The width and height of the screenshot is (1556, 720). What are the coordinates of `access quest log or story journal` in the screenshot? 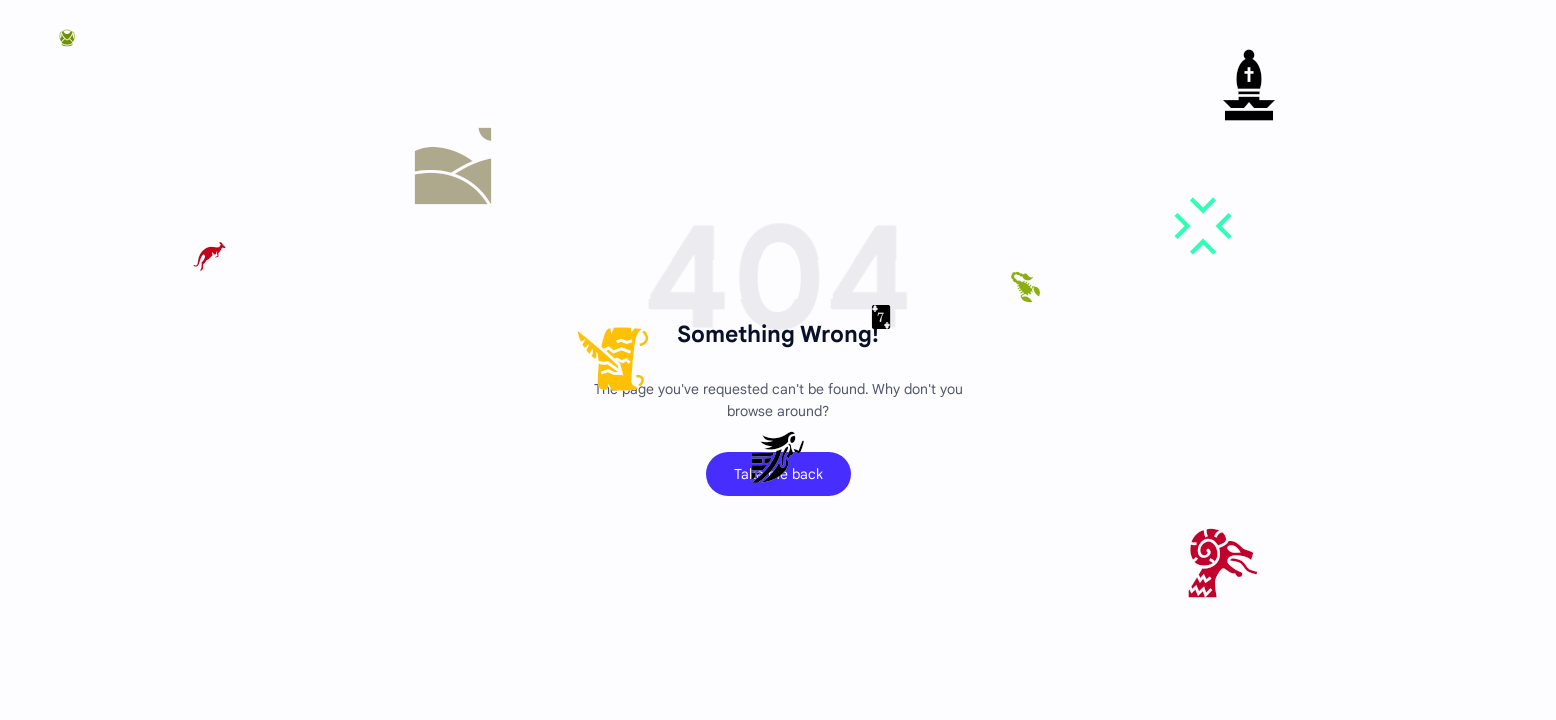 It's located at (613, 359).